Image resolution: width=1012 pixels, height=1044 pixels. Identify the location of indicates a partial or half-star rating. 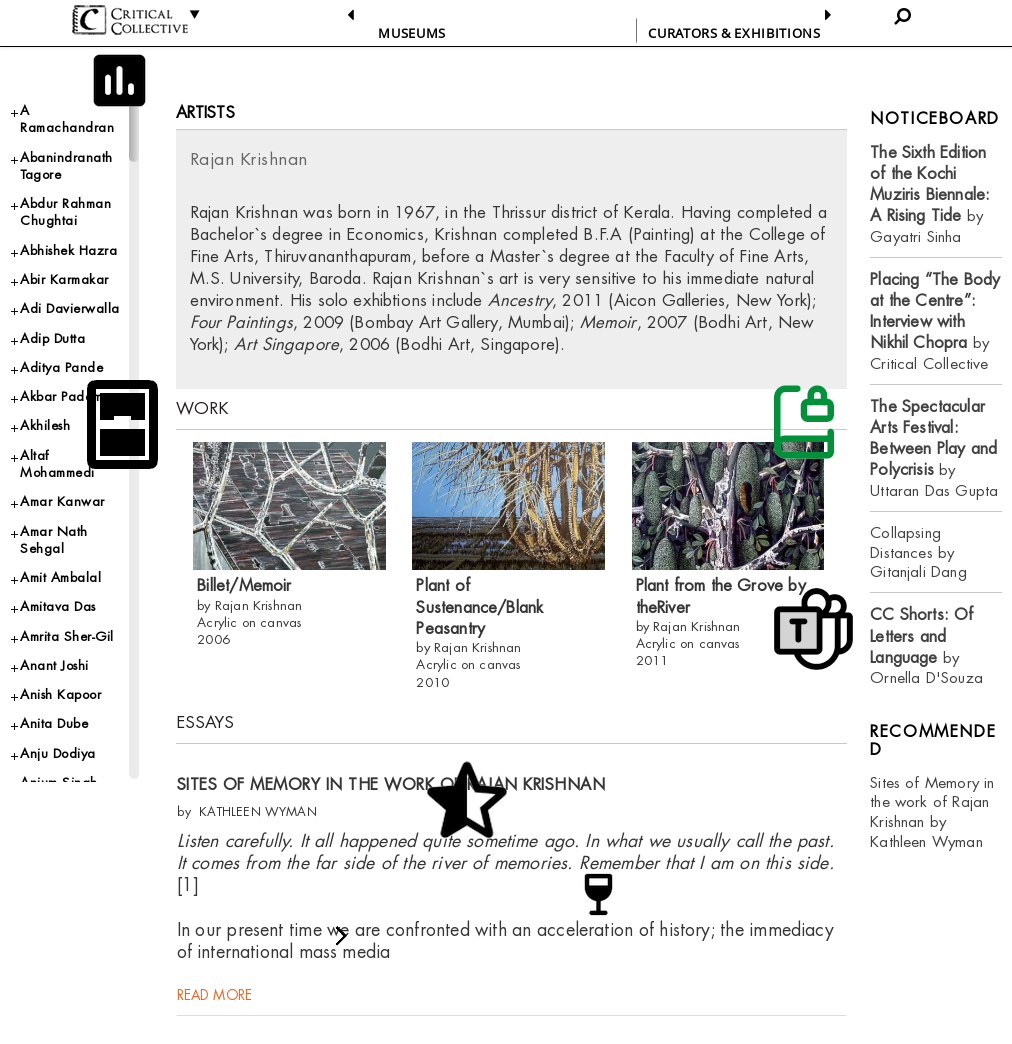
(467, 801).